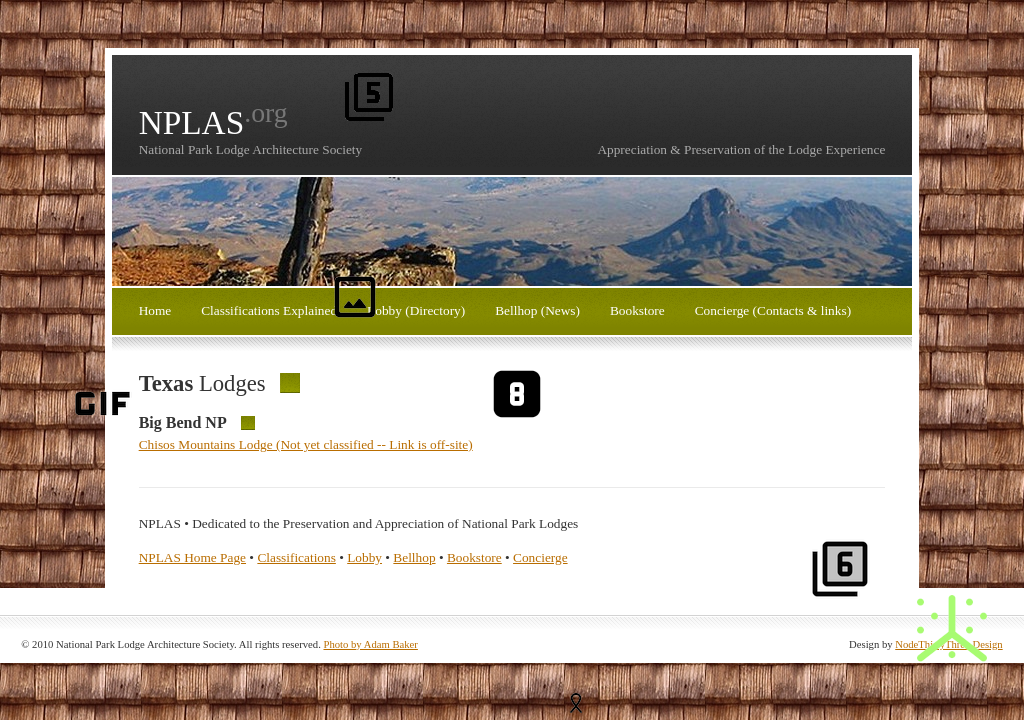 Image resolution: width=1024 pixels, height=720 pixels. What do you see at coordinates (952, 630) in the screenshot?
I see `view 3D scatter plot visualization` at bounding box center [952, 630].